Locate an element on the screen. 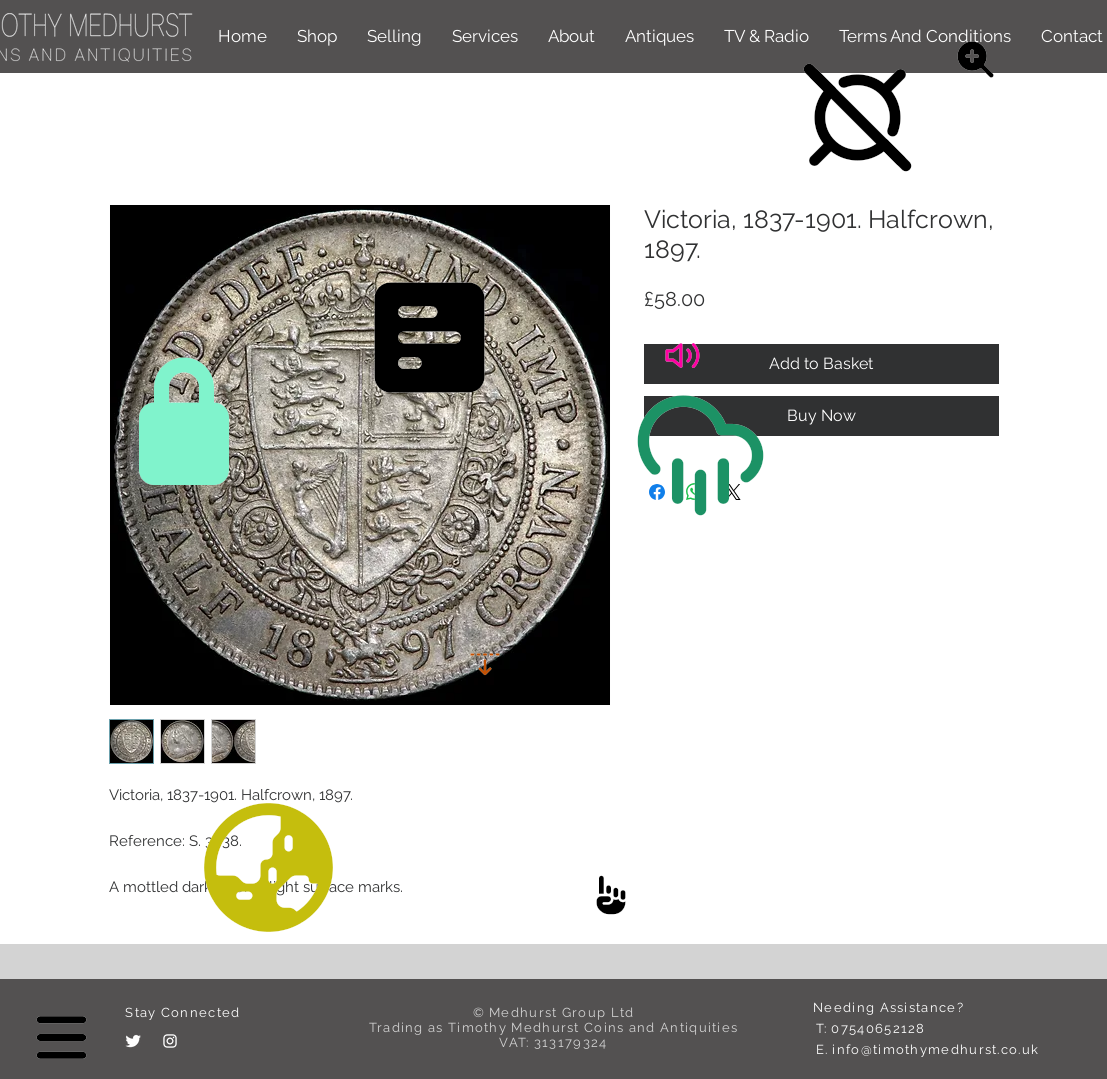 The width and height of the screenshot is (1107, 1079). switch to asia region settings is located at coordinates (268, 867).